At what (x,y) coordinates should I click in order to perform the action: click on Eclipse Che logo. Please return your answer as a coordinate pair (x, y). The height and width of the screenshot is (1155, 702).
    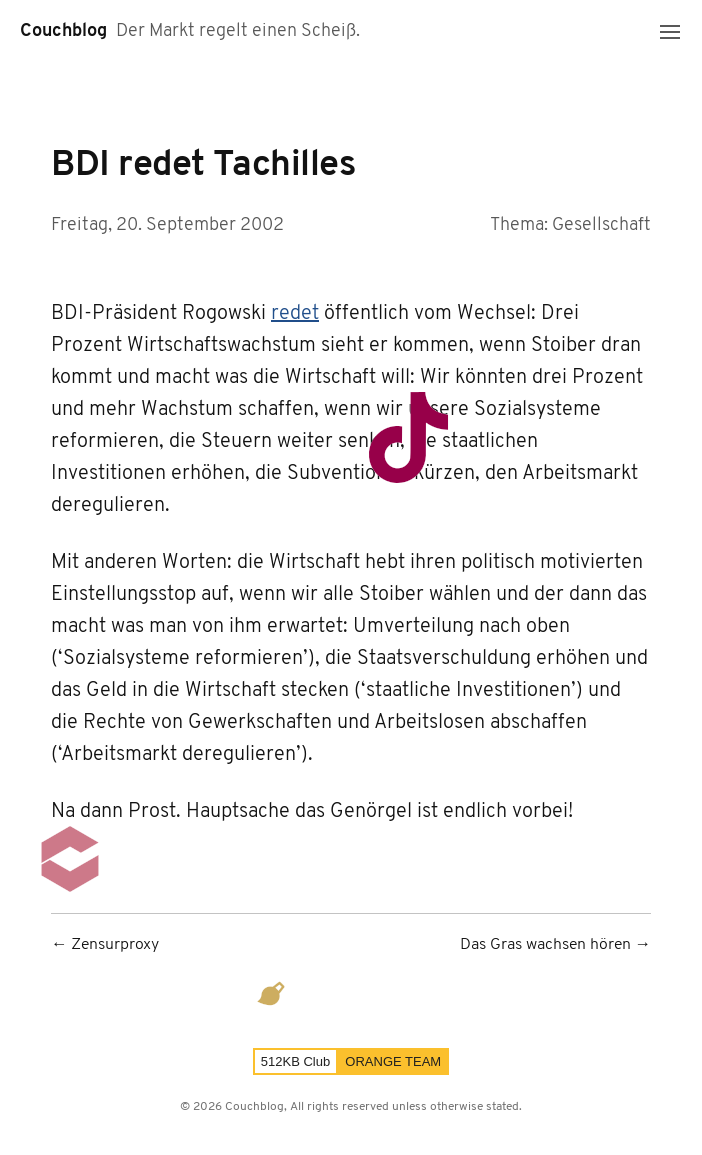
    Looking at the image, I should click on (70, 859).